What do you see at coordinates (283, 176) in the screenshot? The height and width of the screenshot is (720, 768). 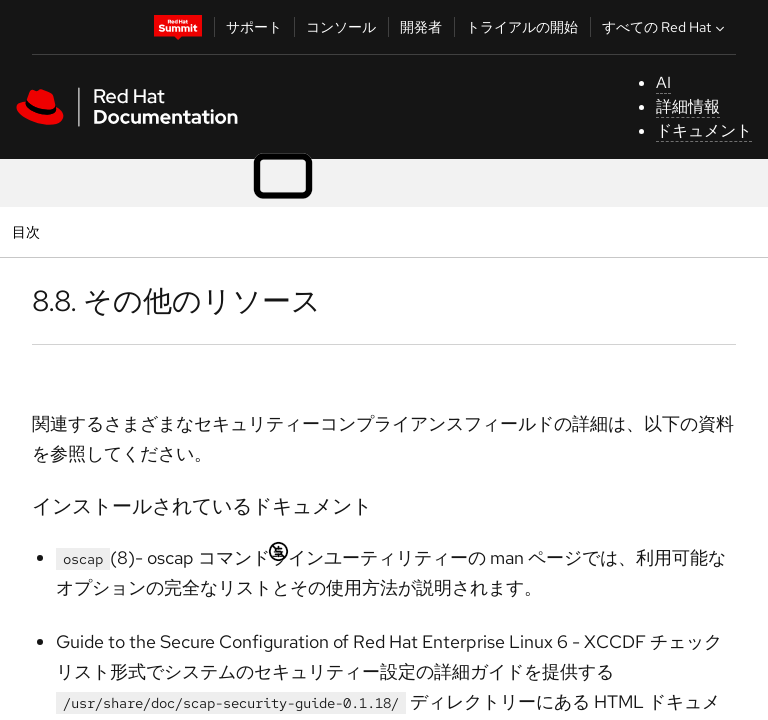 I see `crop image to 7:5 aspect ratio` at bounding box center [283, 176].